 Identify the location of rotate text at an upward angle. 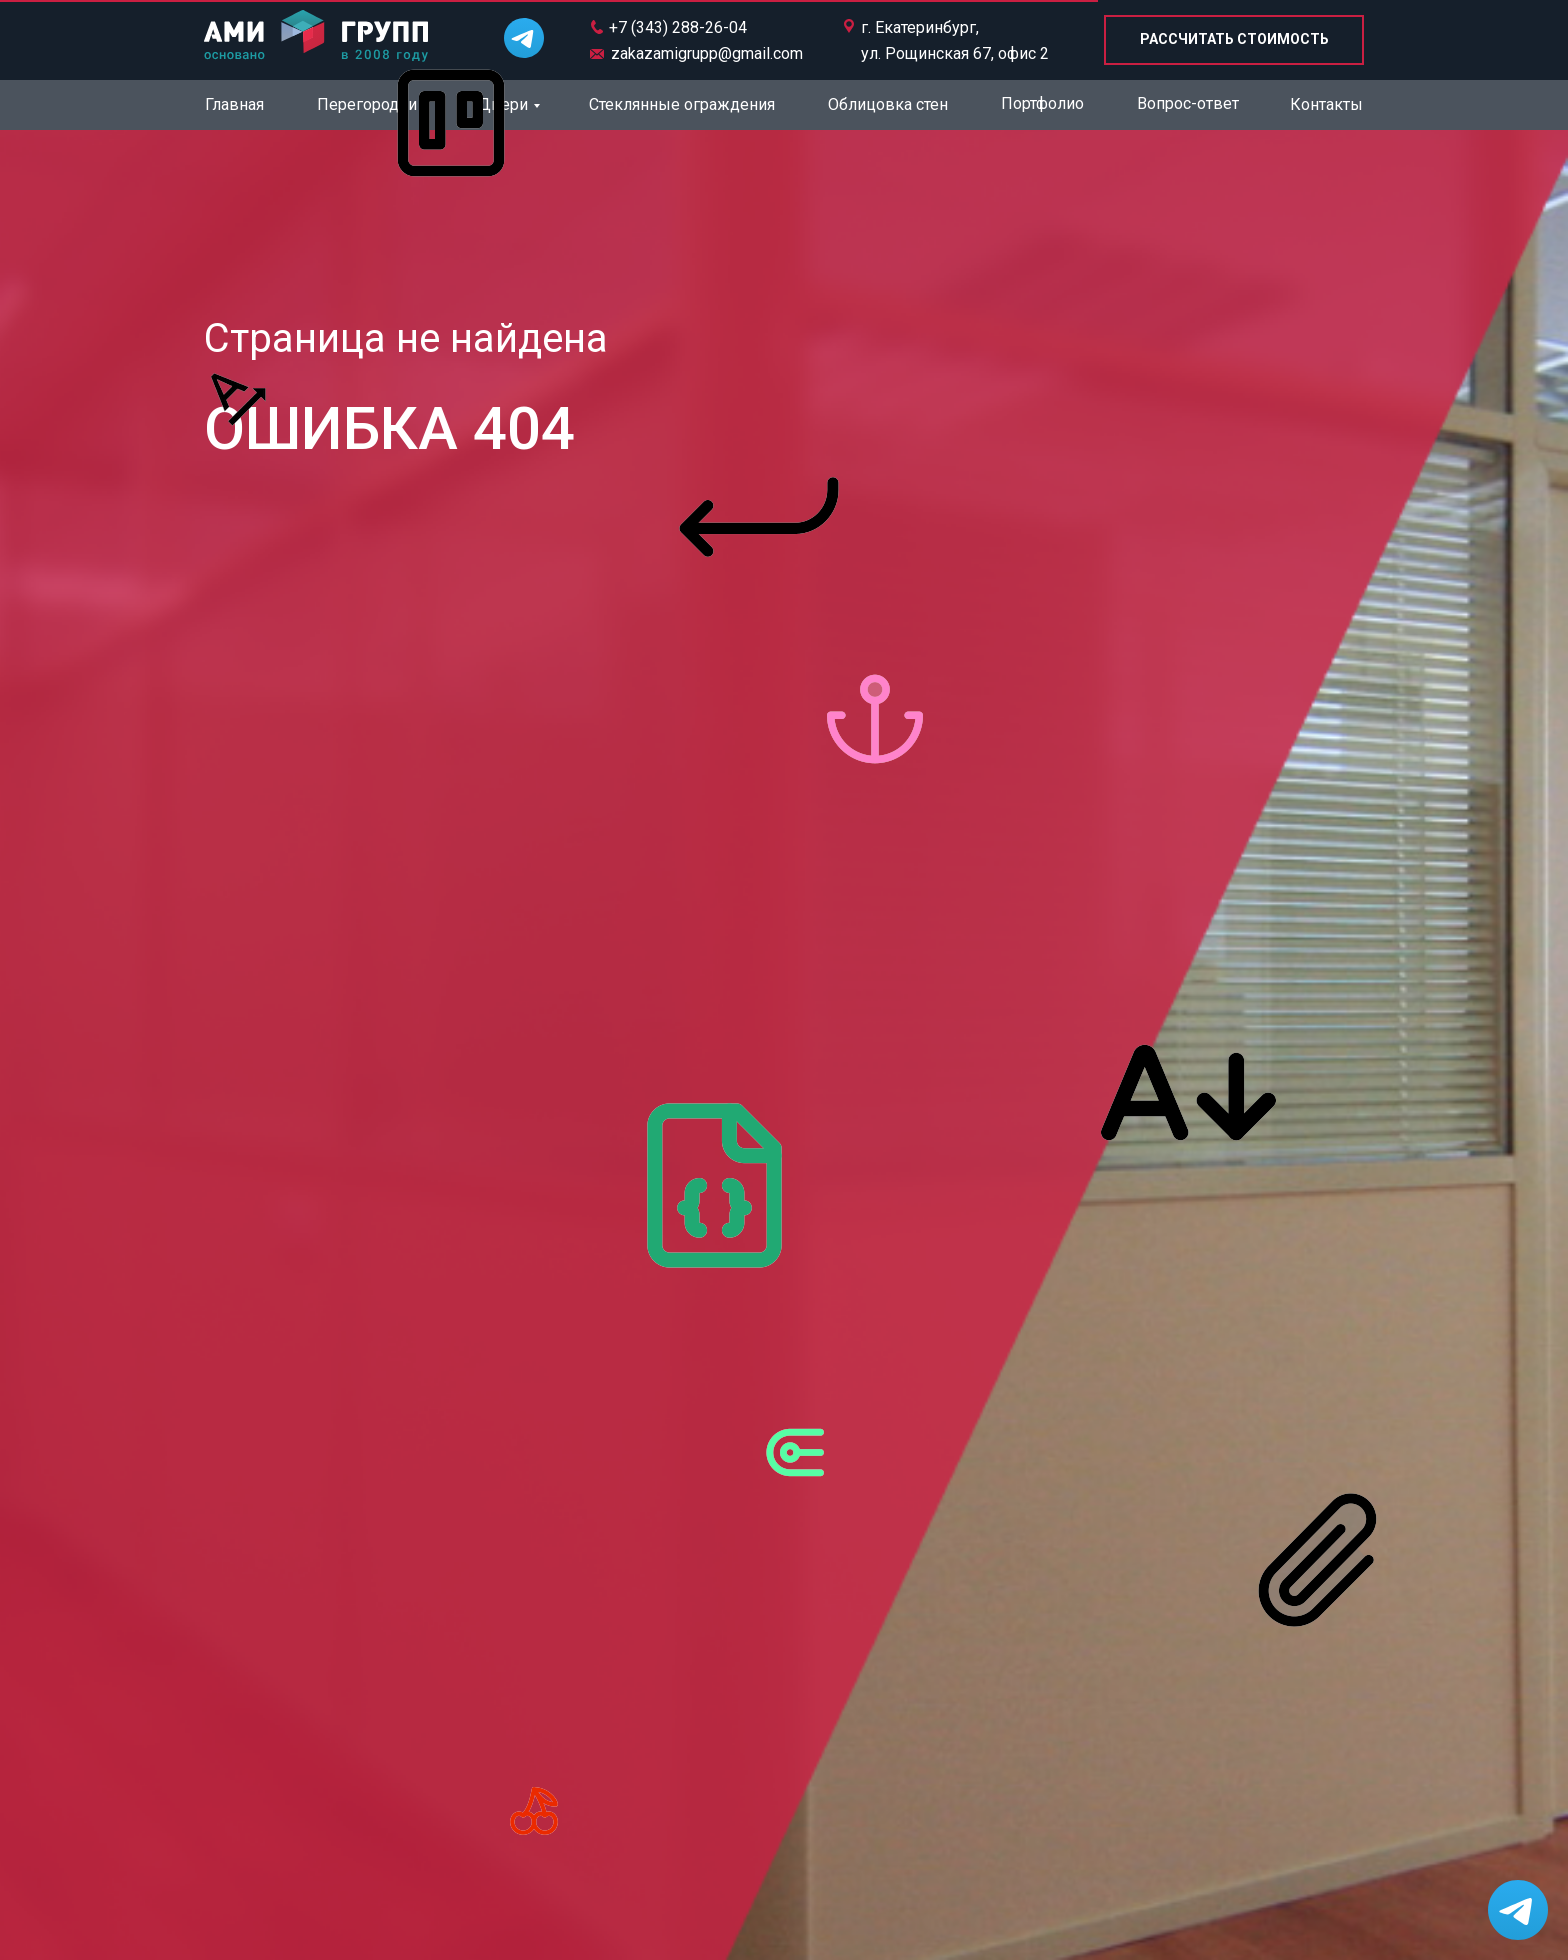
(237, 397).